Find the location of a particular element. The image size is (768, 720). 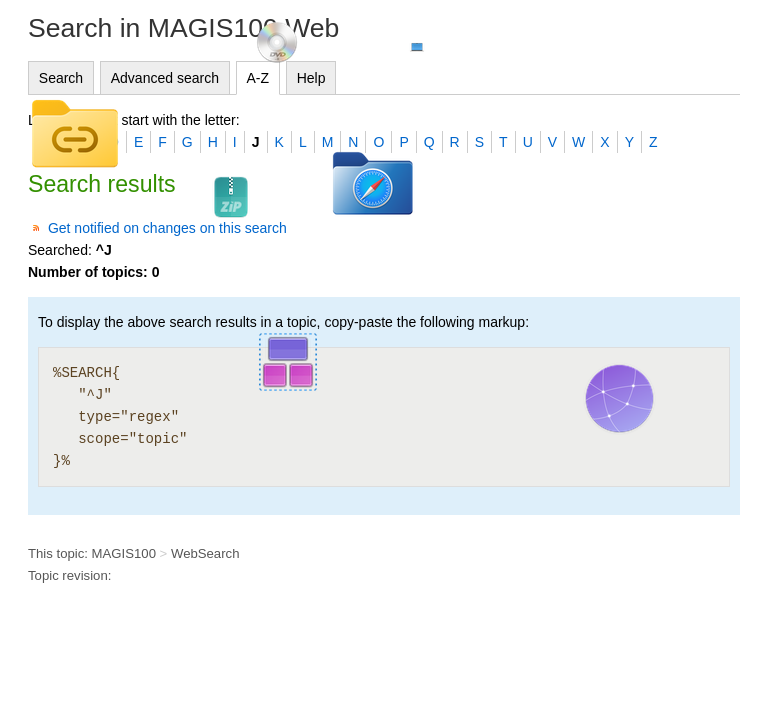

access network workgroup or shared resources is located at coordinates (619, 398).